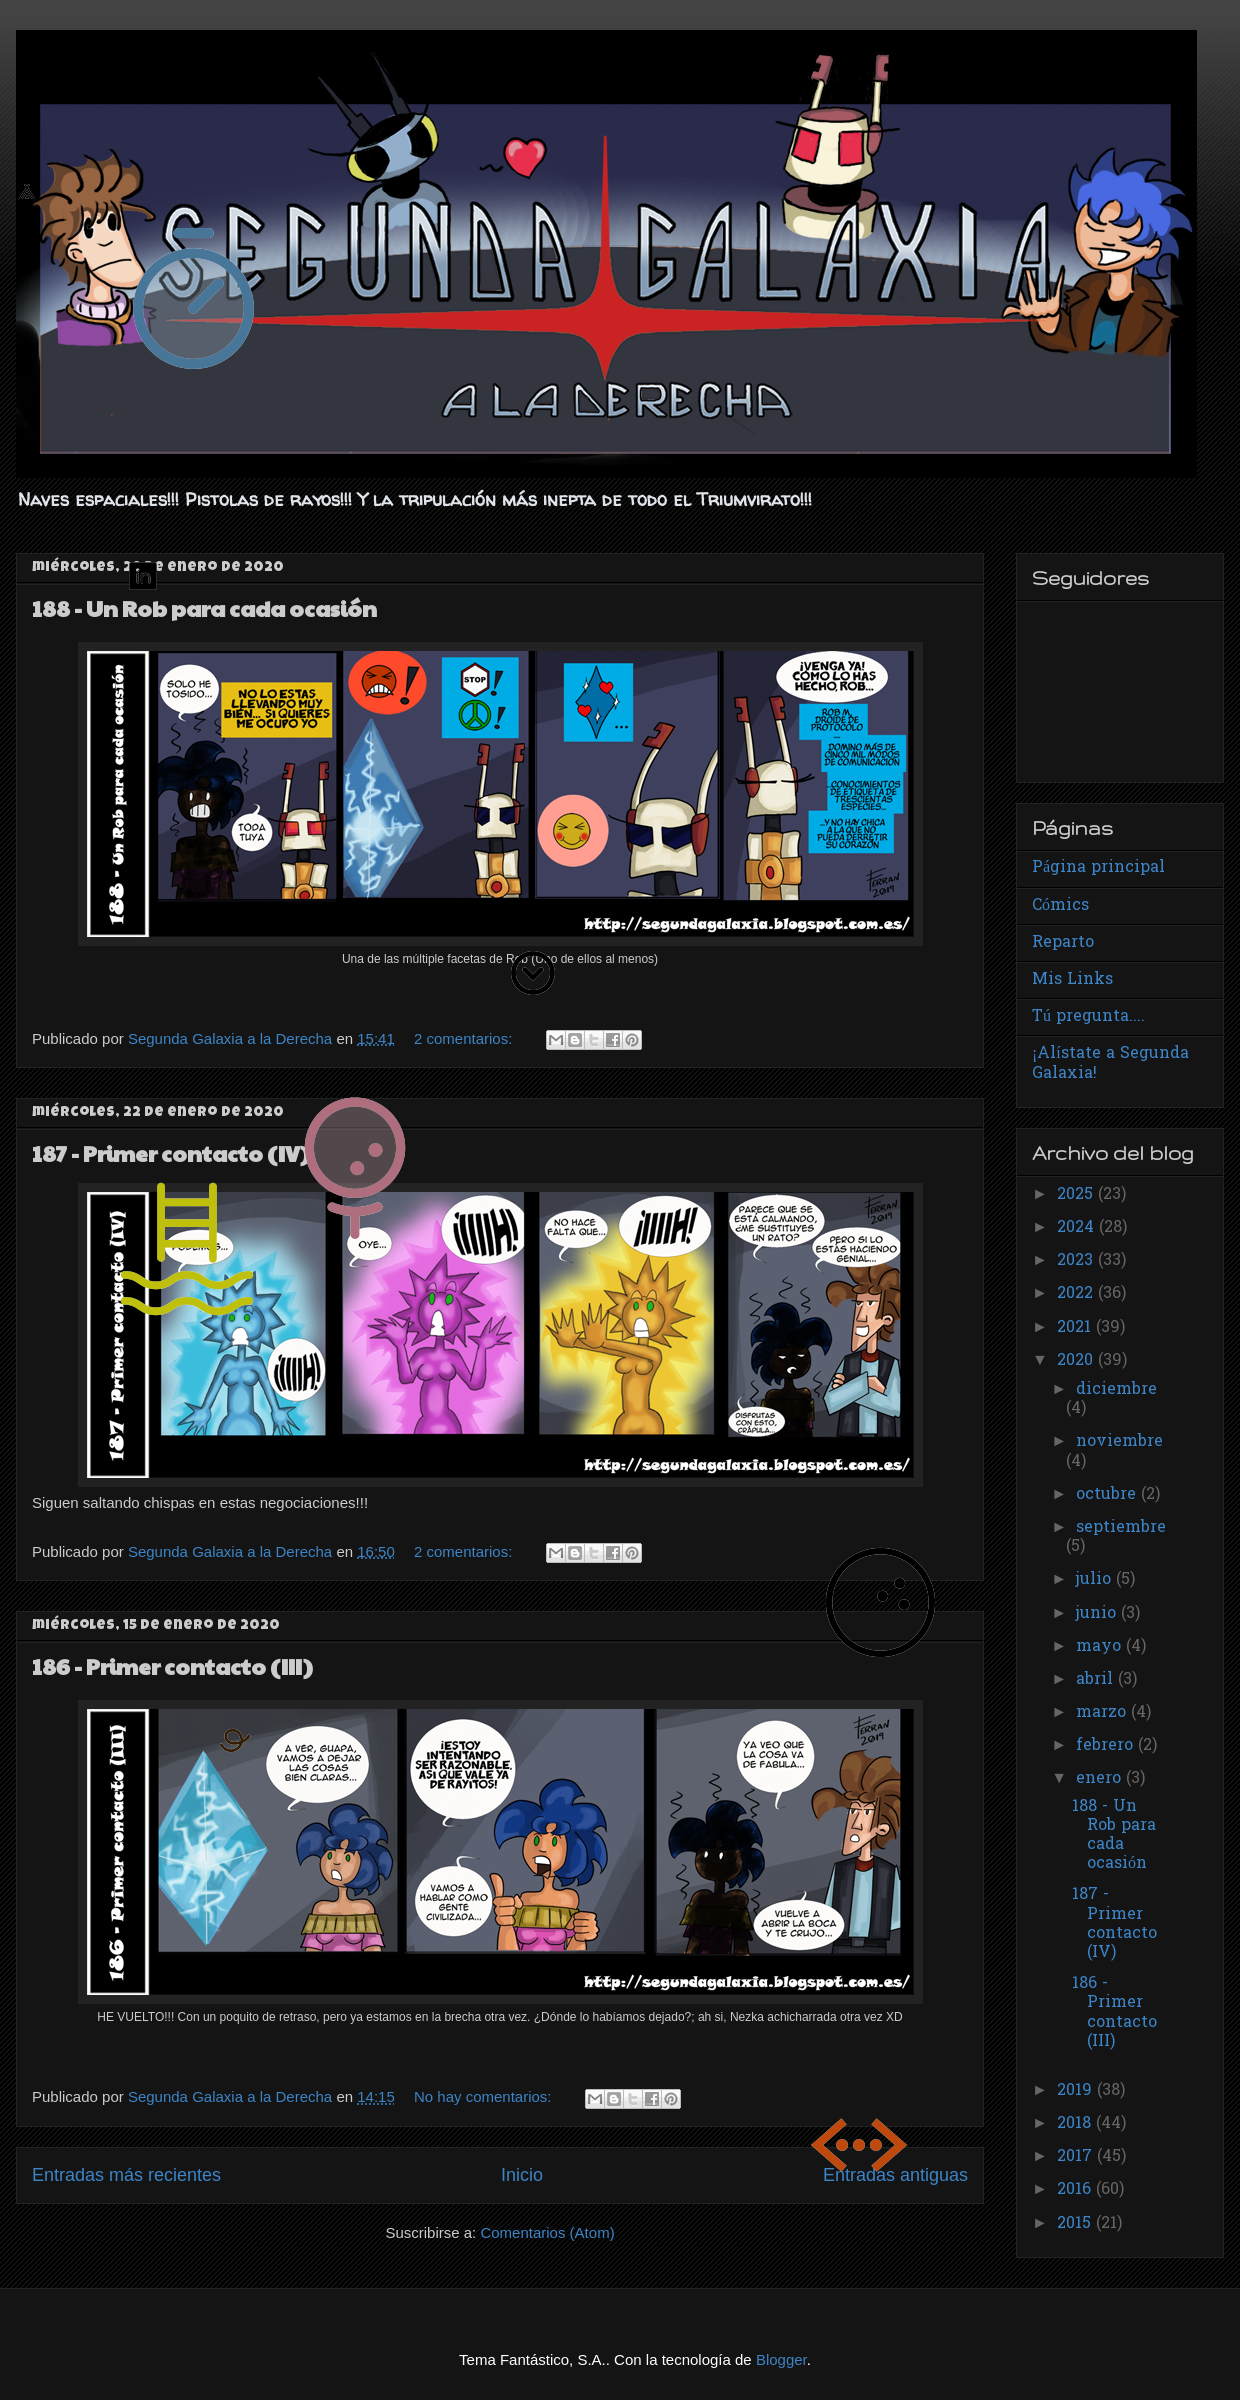 The width and height of the screenshot is (1240, 2400). I want to click on access bowling or sports games, so click(880, 1602).